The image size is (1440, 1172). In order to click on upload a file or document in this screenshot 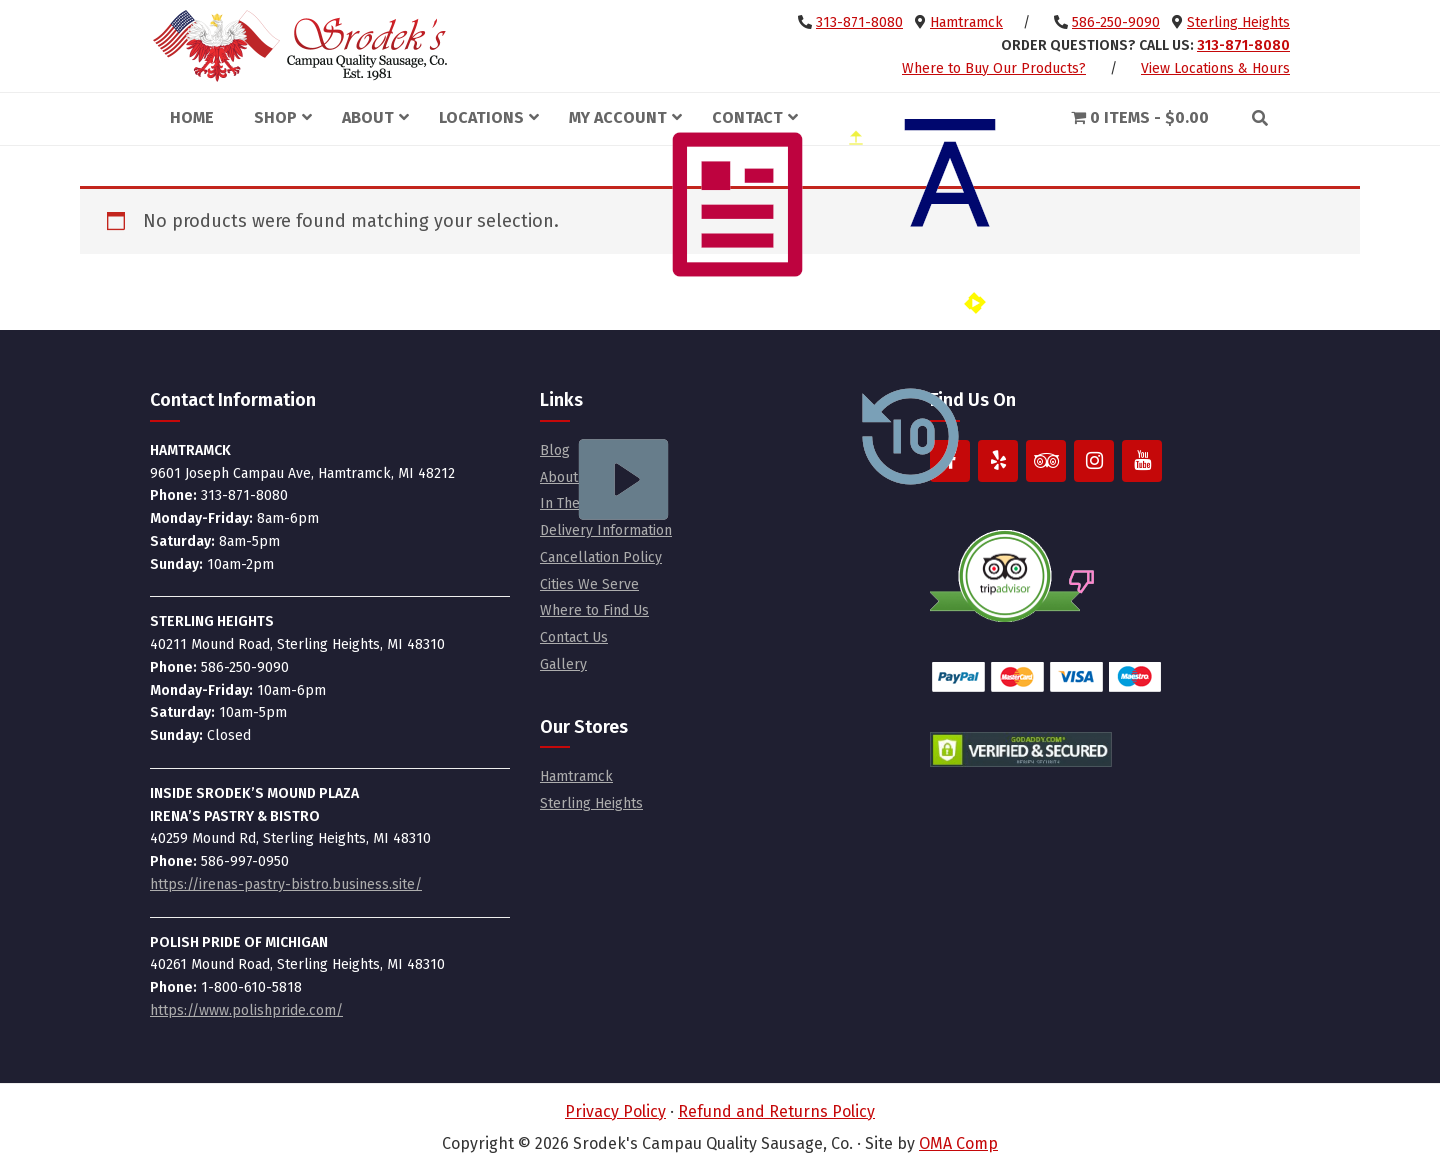, I will do `click(856, 138)`.